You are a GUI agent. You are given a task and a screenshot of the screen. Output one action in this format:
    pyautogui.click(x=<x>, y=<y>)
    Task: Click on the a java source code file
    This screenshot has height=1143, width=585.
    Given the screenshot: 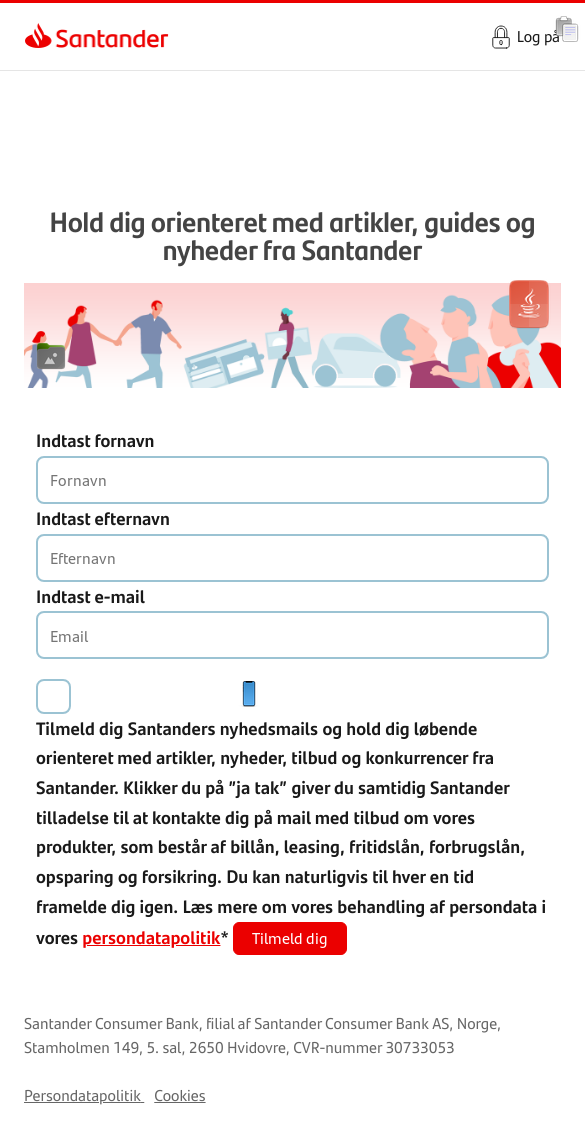 What is the action you would take?
    pyautogui.click(x=529, y=304)
    